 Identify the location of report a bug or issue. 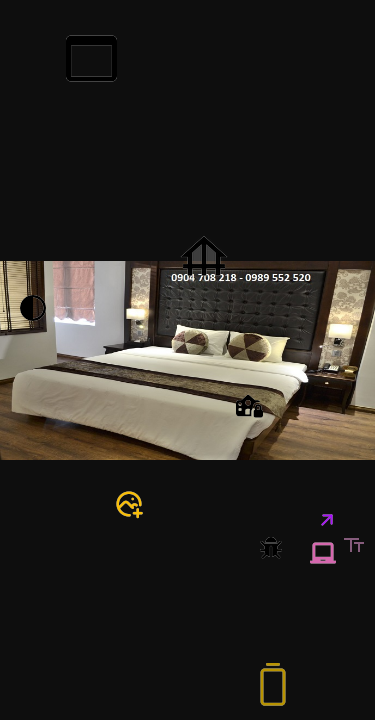
(271, 548).